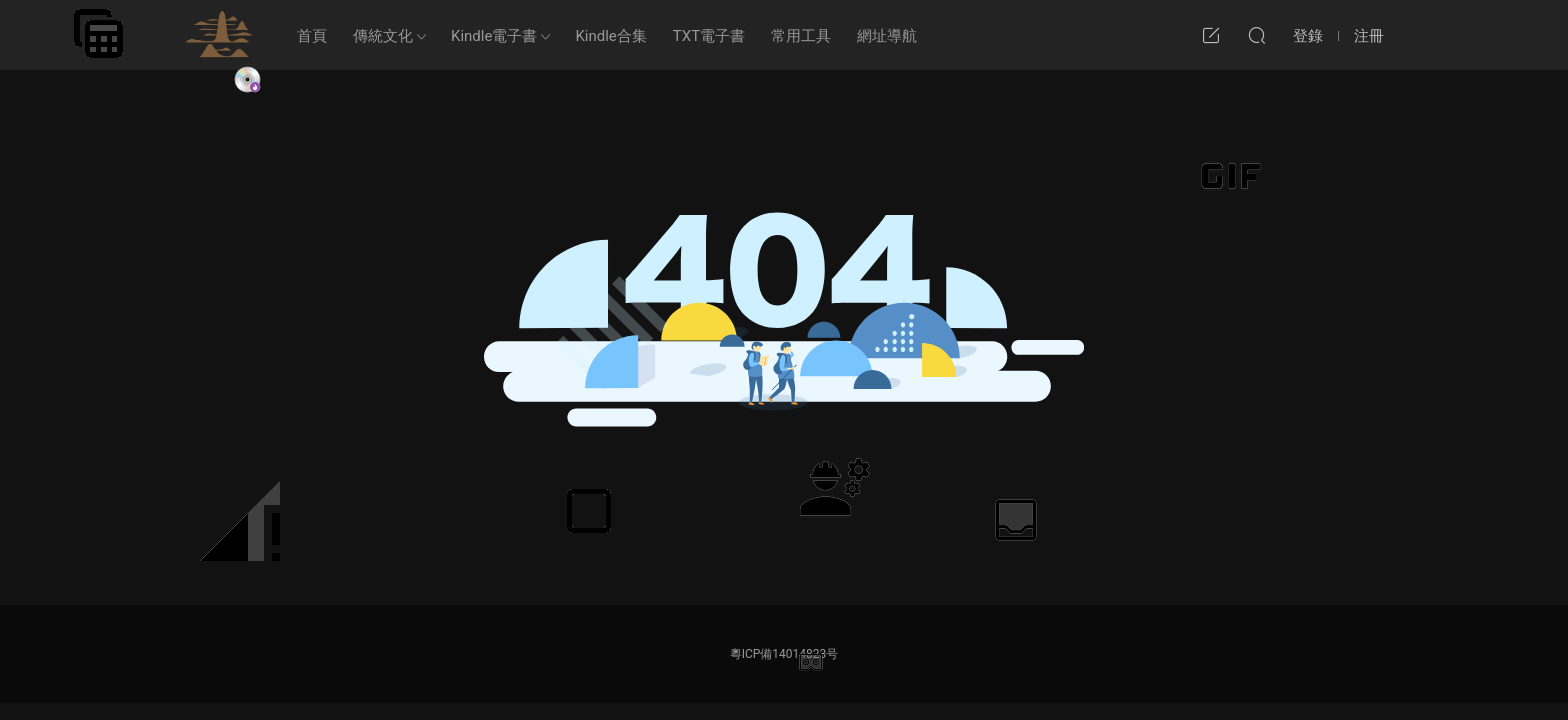  What do you see at coordinates (1016, 520) in the screenshot?
I see `view inbox or incoming items` at bounding box center [1016, 520].